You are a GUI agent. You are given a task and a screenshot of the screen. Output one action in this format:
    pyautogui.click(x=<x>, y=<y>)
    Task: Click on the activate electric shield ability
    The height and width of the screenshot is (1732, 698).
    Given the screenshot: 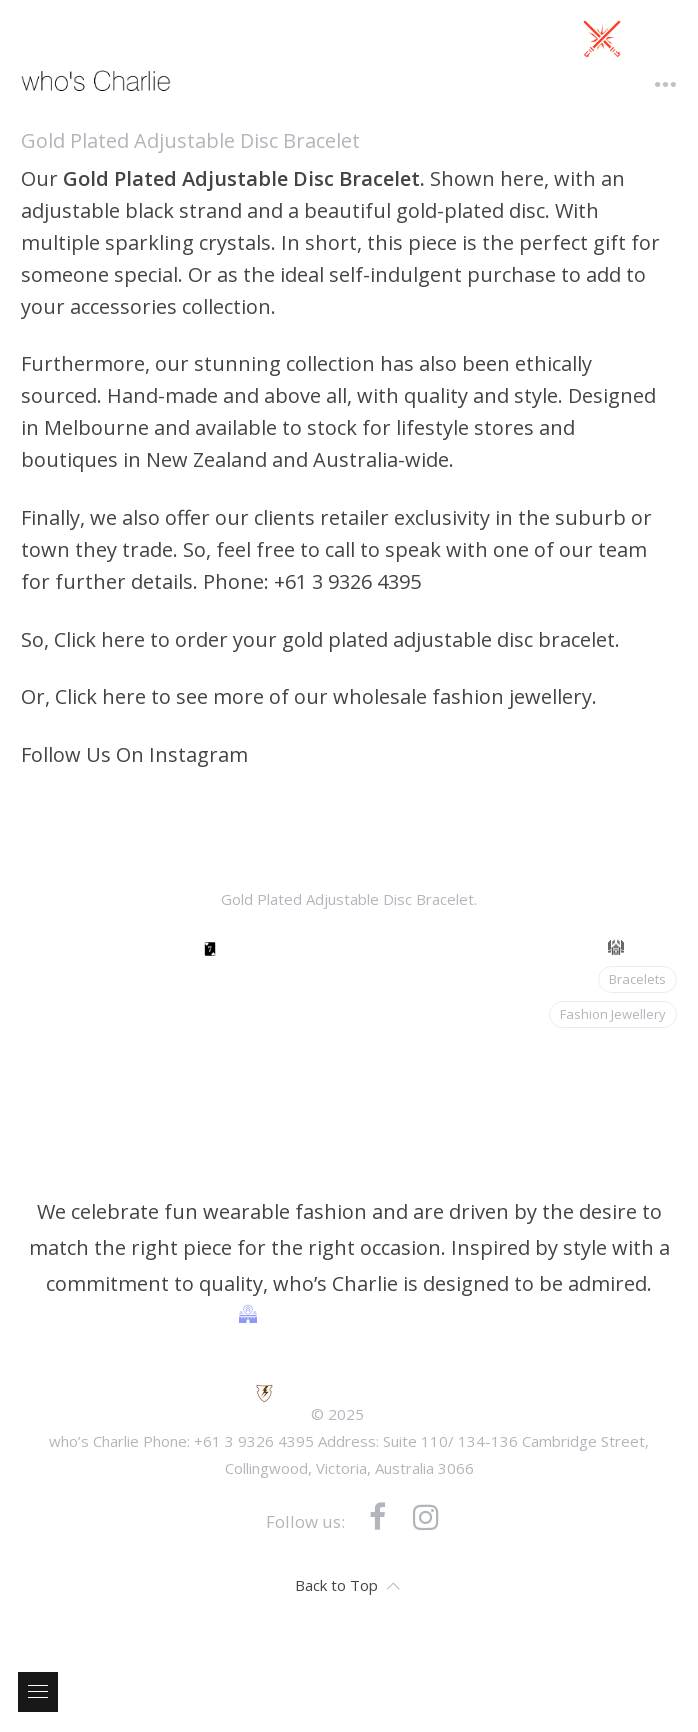 What is the action you would take?
    pyautogui.click(x=264, y=1393)
    